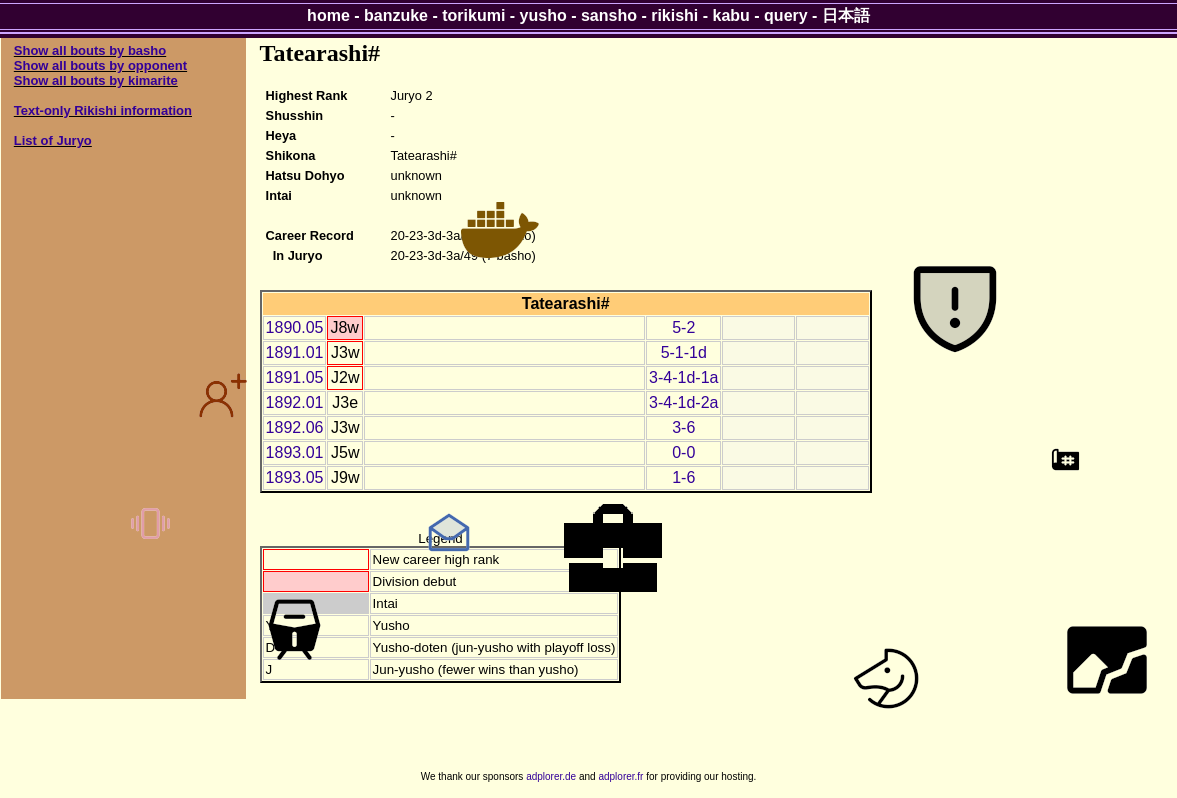 This screenshot has height=798, width=1177. Describe the element at coordinates (1107, 660) in the screenshot. I see `indicates a broken or corrupted image file` at that location.